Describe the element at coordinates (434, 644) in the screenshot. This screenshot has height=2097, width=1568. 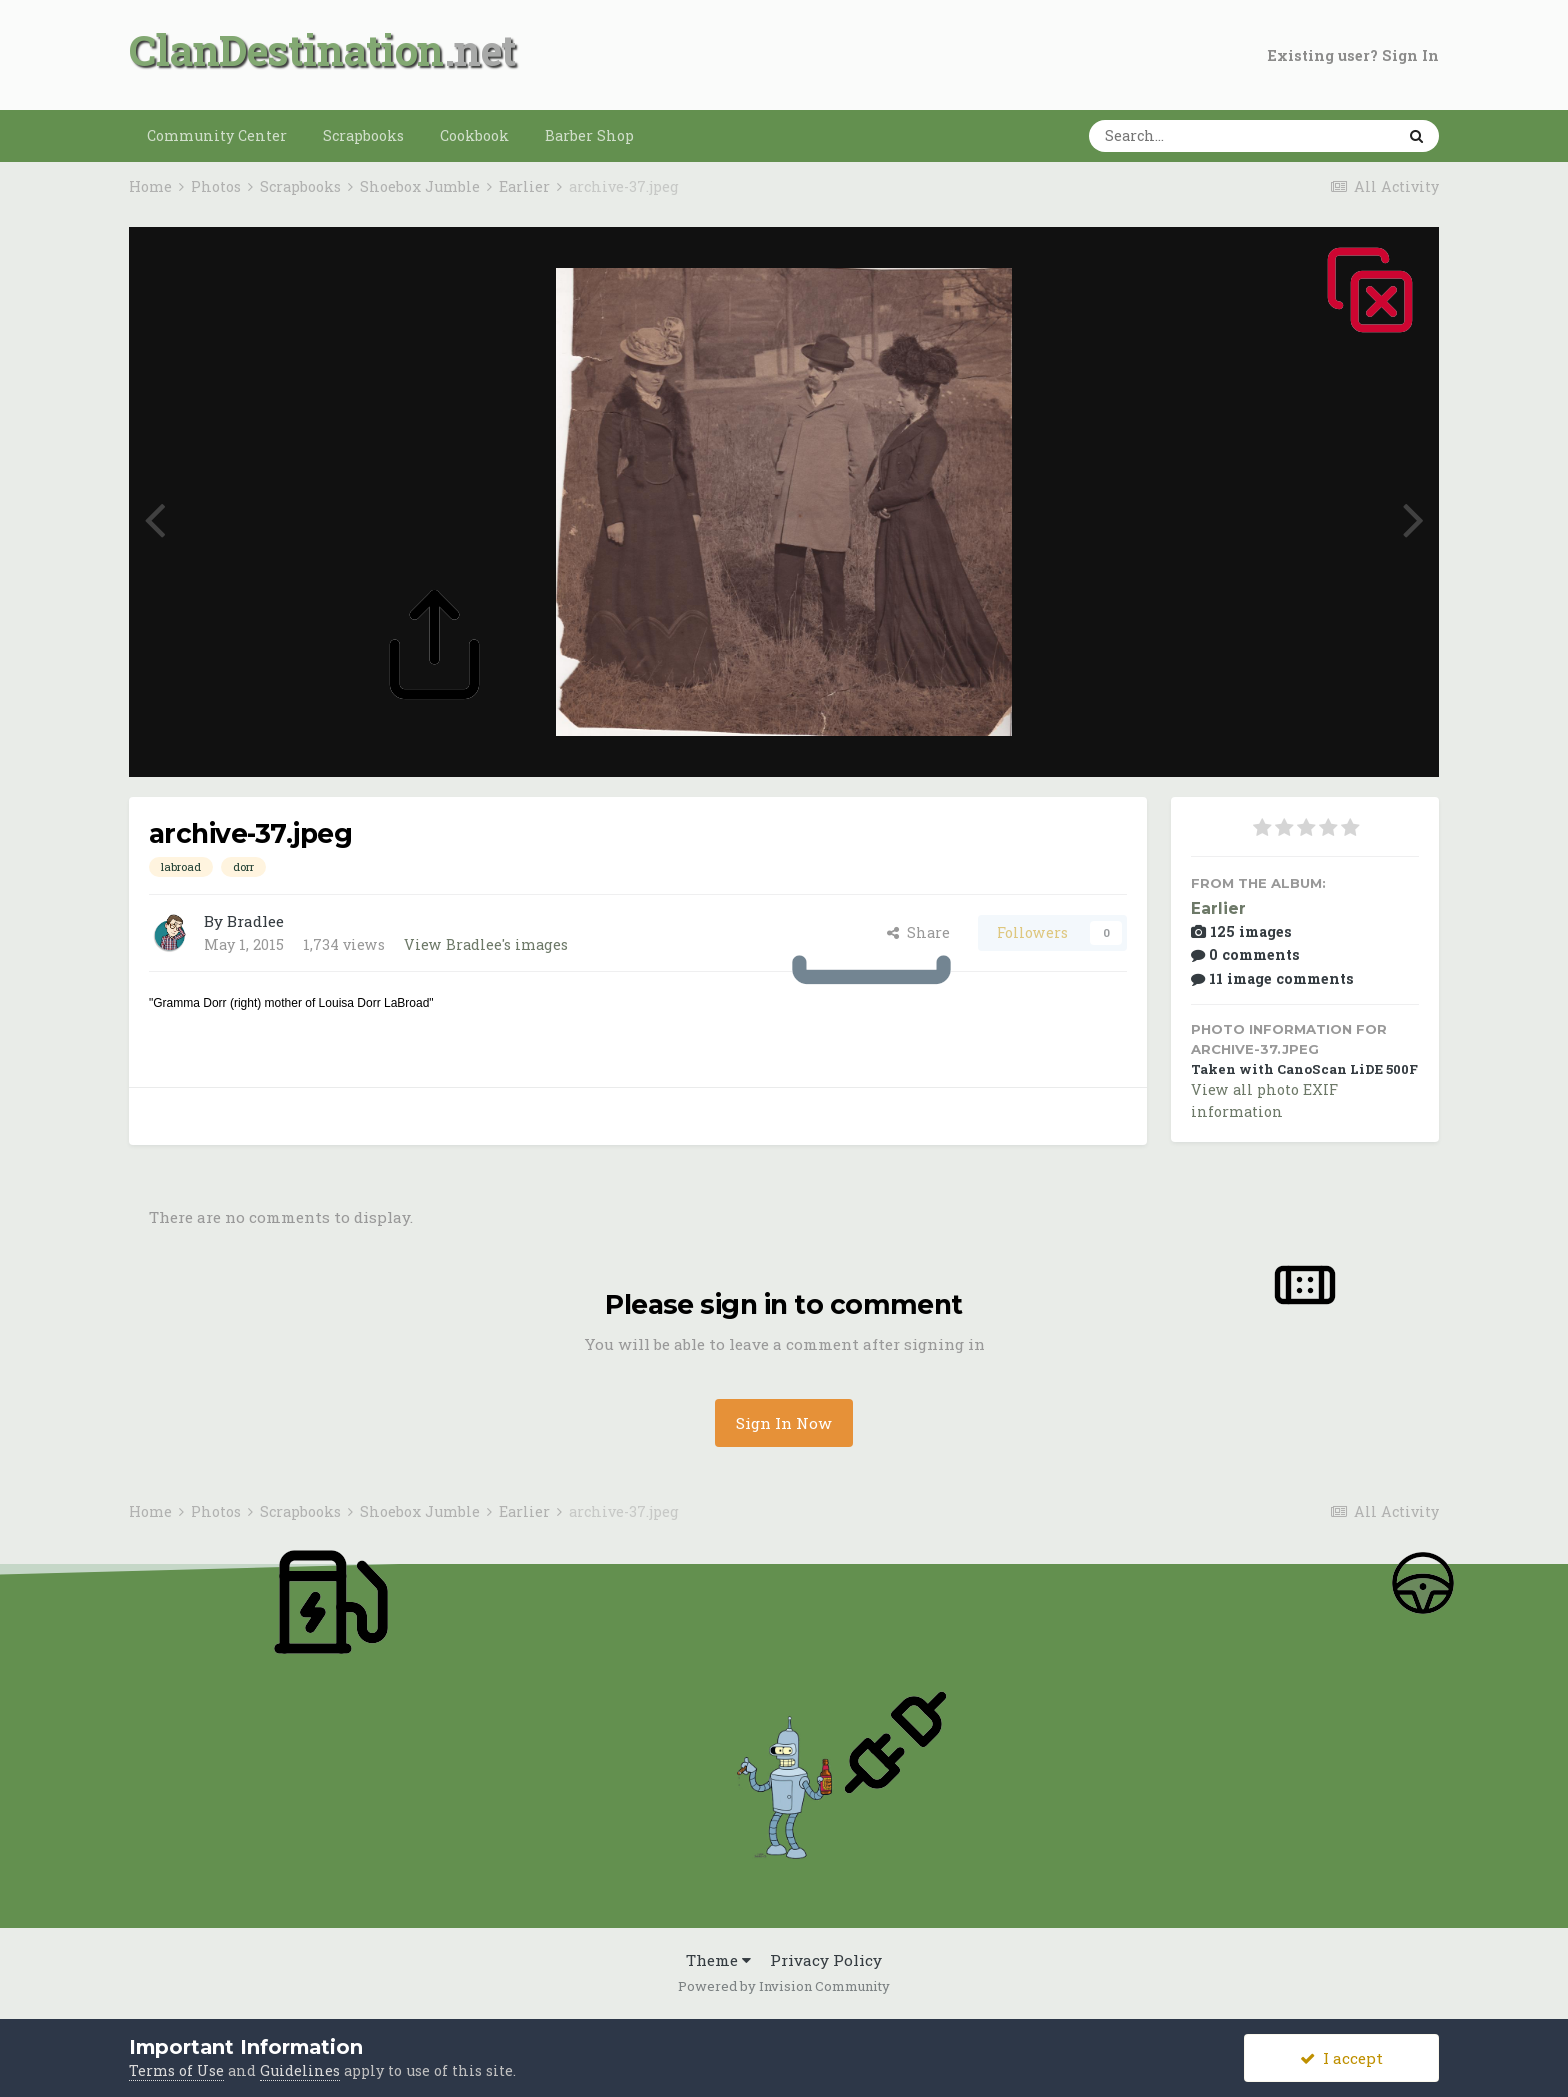
I see `share content to another app or platform` at that location.